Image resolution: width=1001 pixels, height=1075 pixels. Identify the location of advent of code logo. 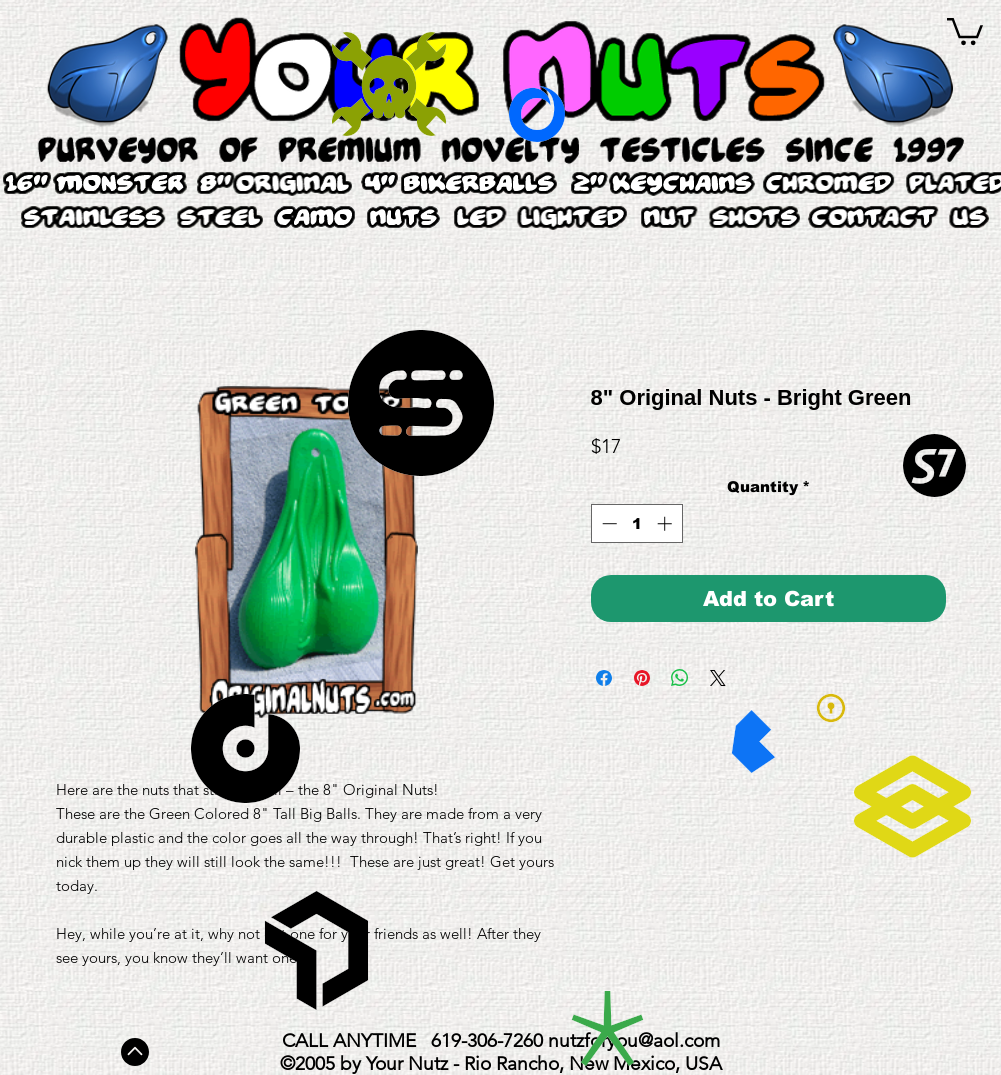
(607, 1028).